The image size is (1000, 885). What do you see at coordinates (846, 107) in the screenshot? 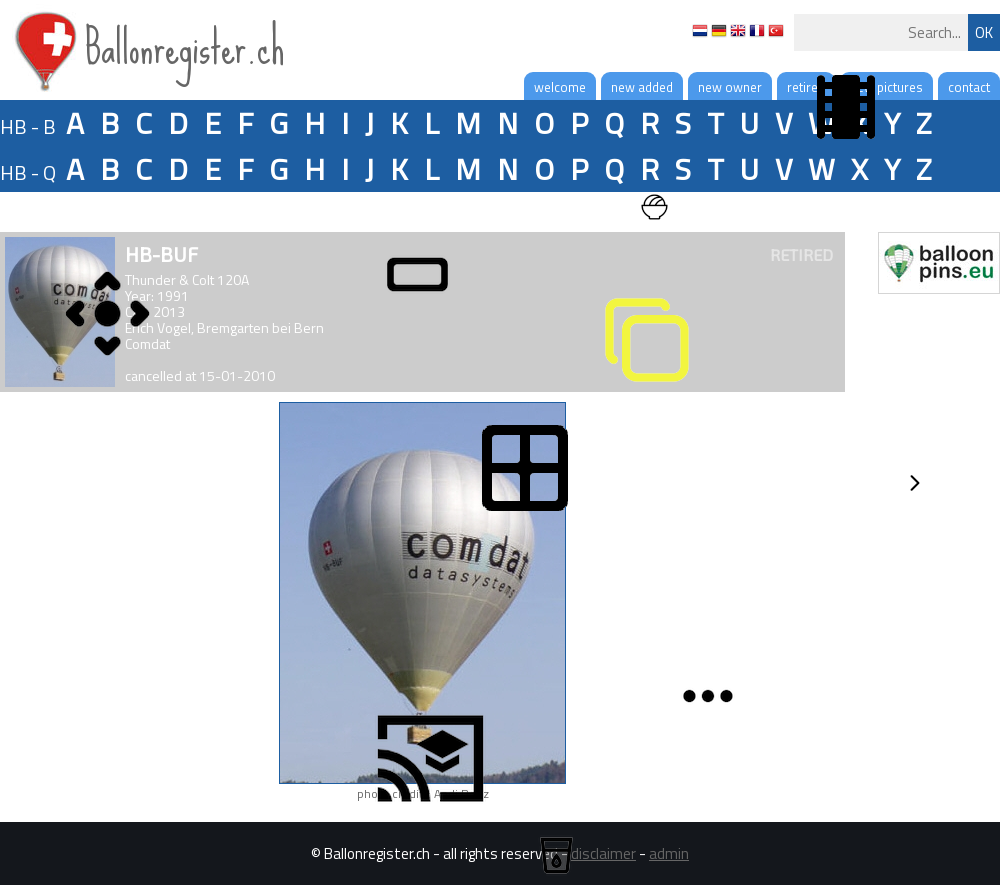
I see `access movies or video content` at bounding box center [846, 107].